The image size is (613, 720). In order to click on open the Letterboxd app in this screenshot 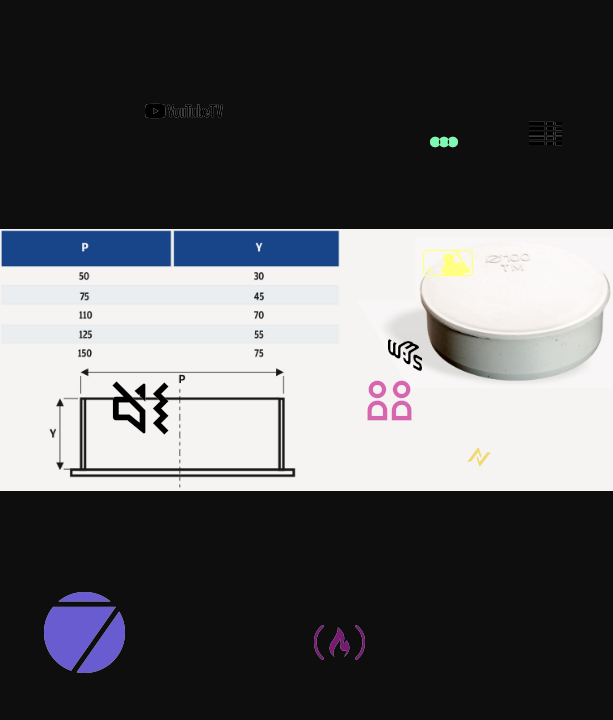, I will do `click(444, 142)`.